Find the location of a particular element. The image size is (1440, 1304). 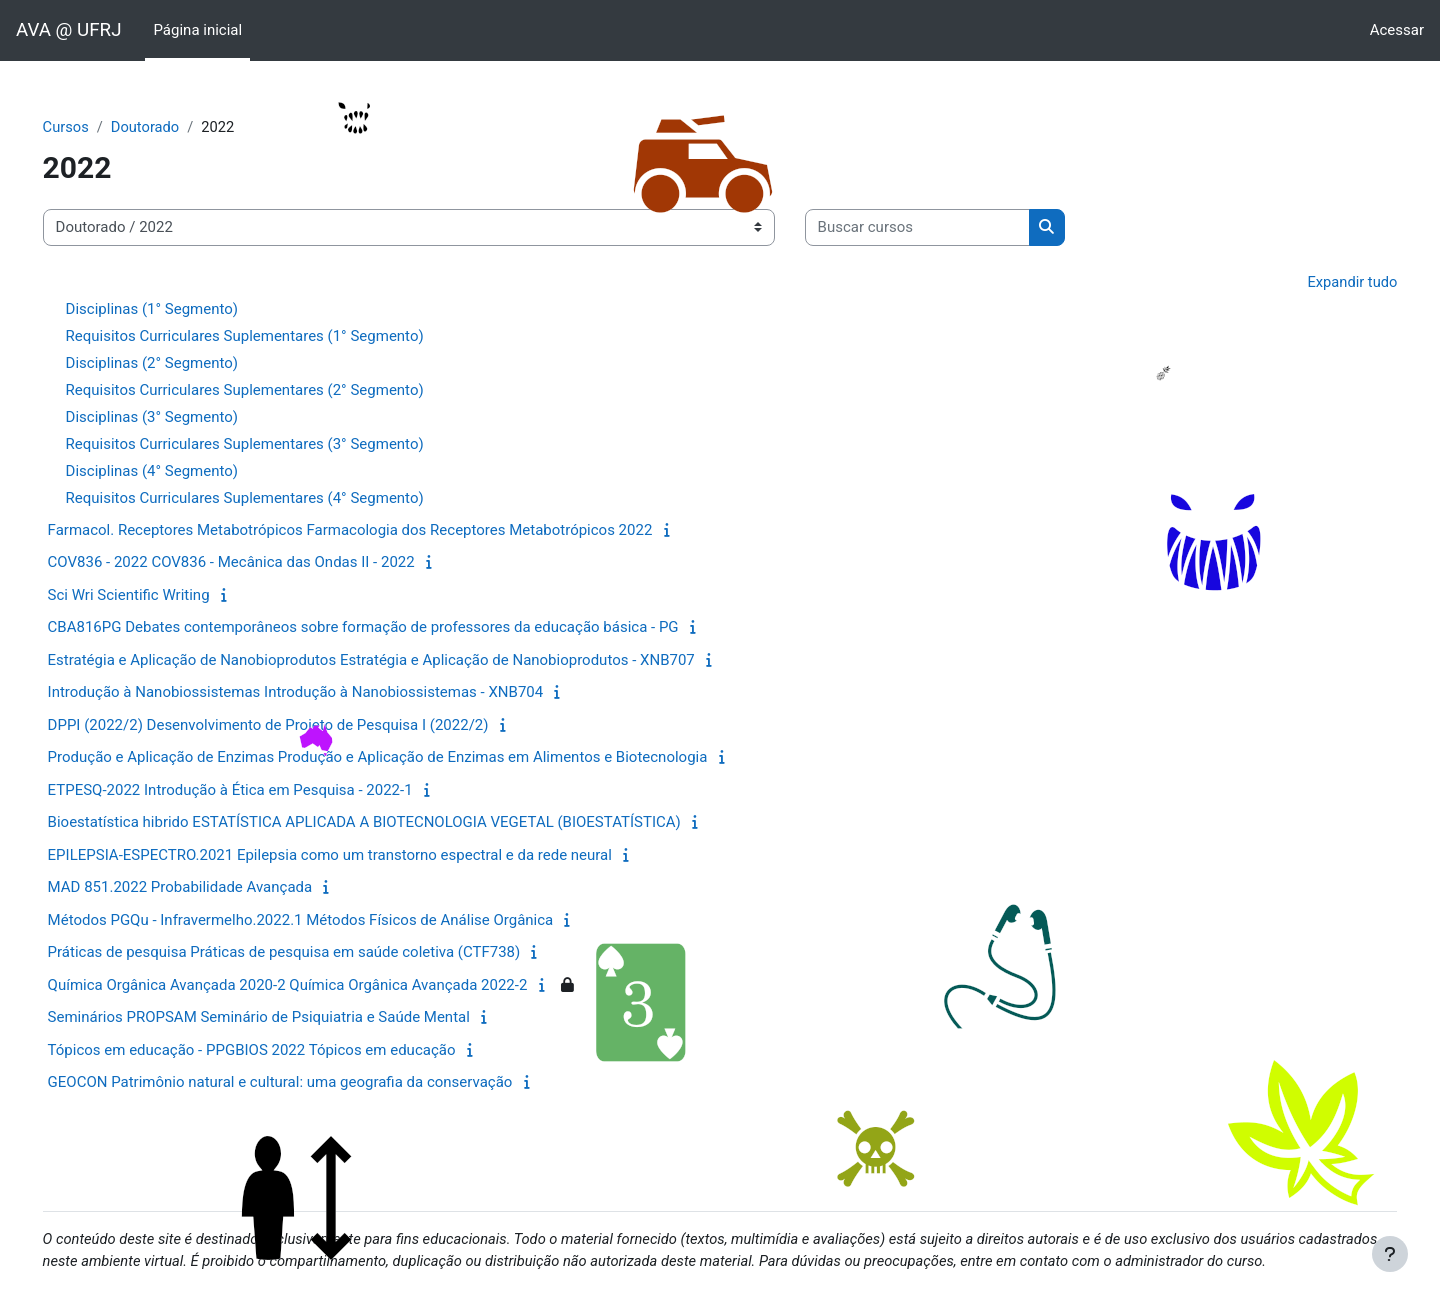

tropical or exotic food category is located at coordinates (1164, 373).